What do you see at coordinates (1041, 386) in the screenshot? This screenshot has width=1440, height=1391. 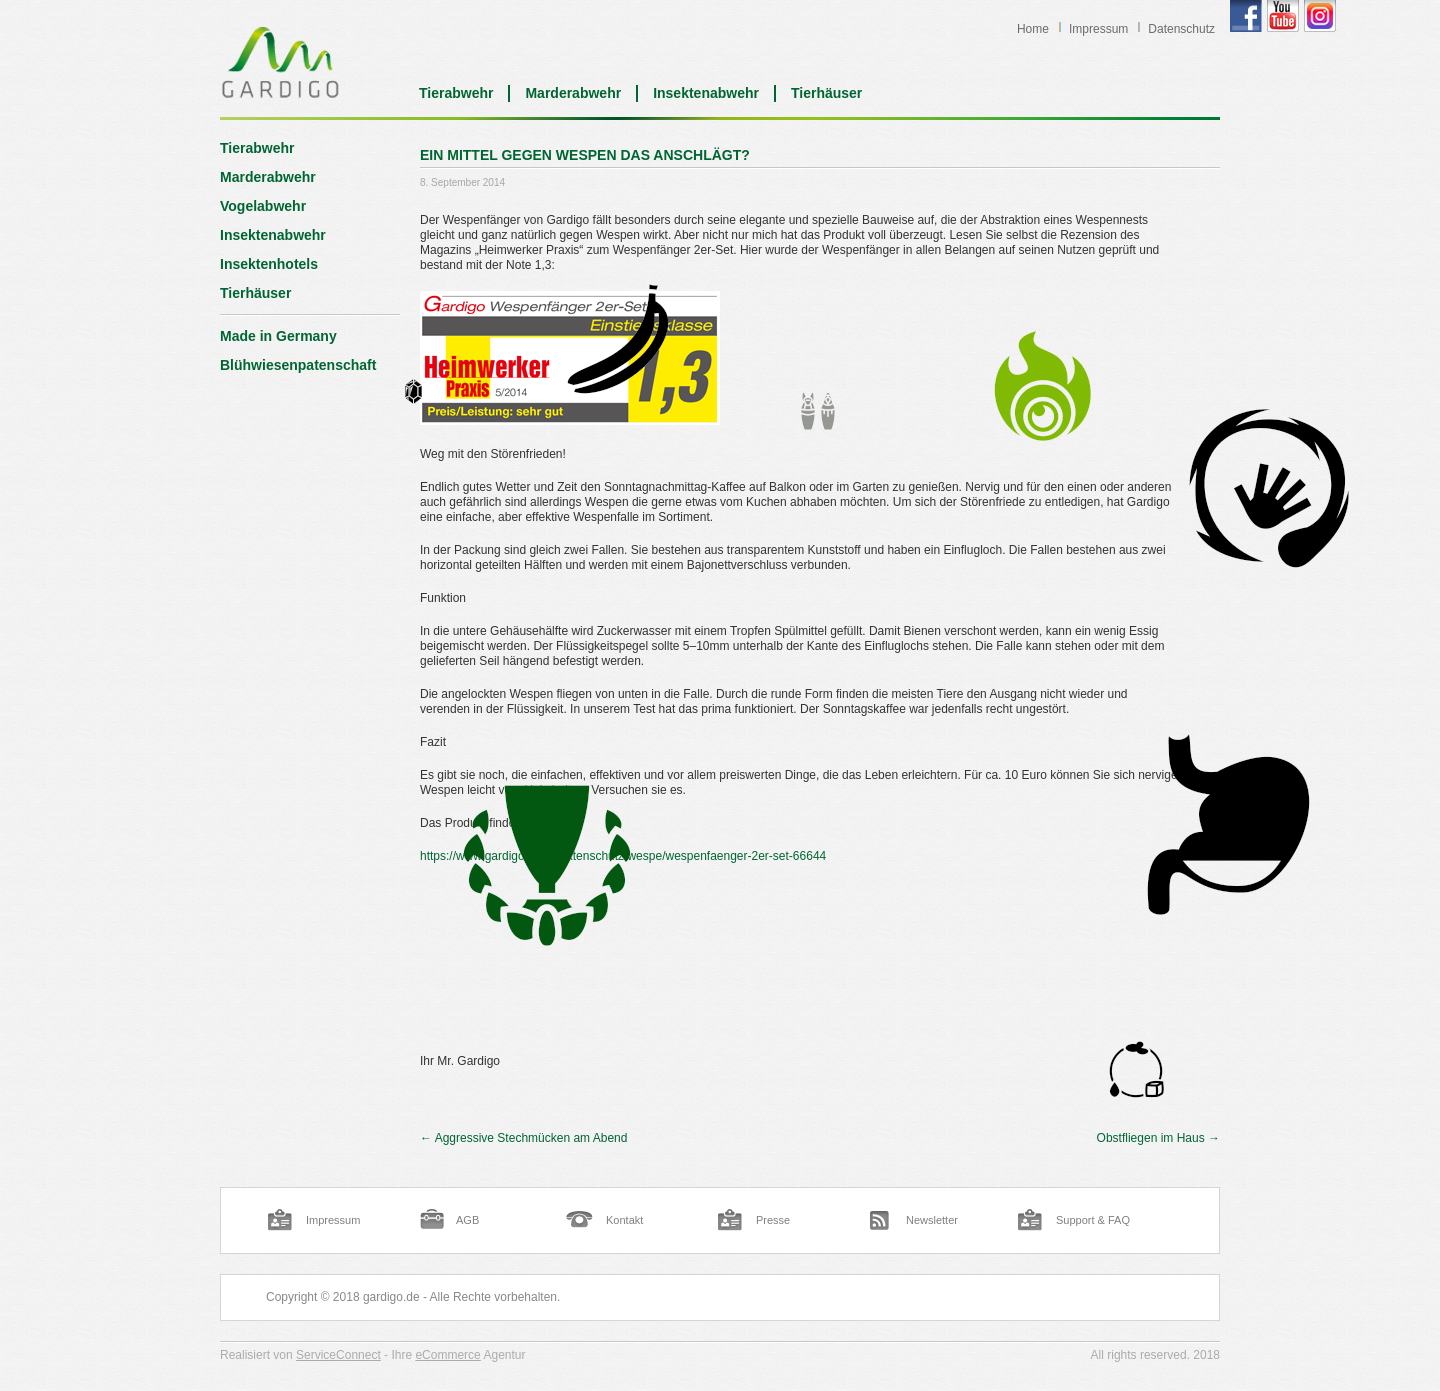 I see `activate fire vision or heat detection mode` at bounding box center [1041, 386].